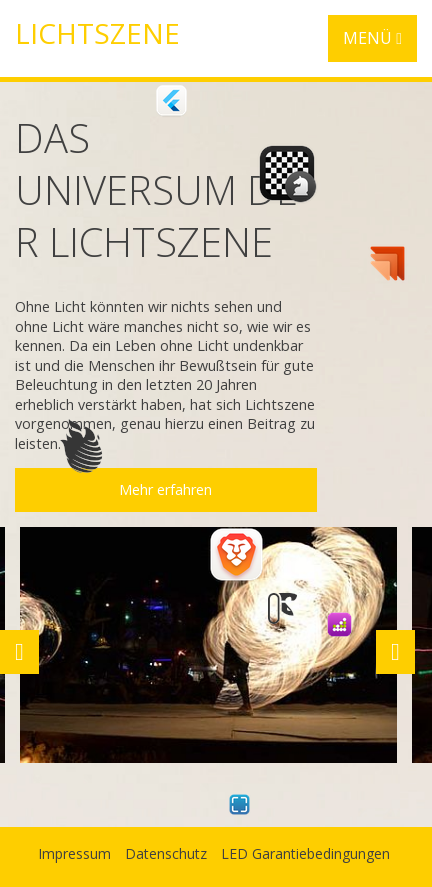  Describe the element at coordinates (339, 624) in the screenshot. I see `launch the four in a row game app` at that location.